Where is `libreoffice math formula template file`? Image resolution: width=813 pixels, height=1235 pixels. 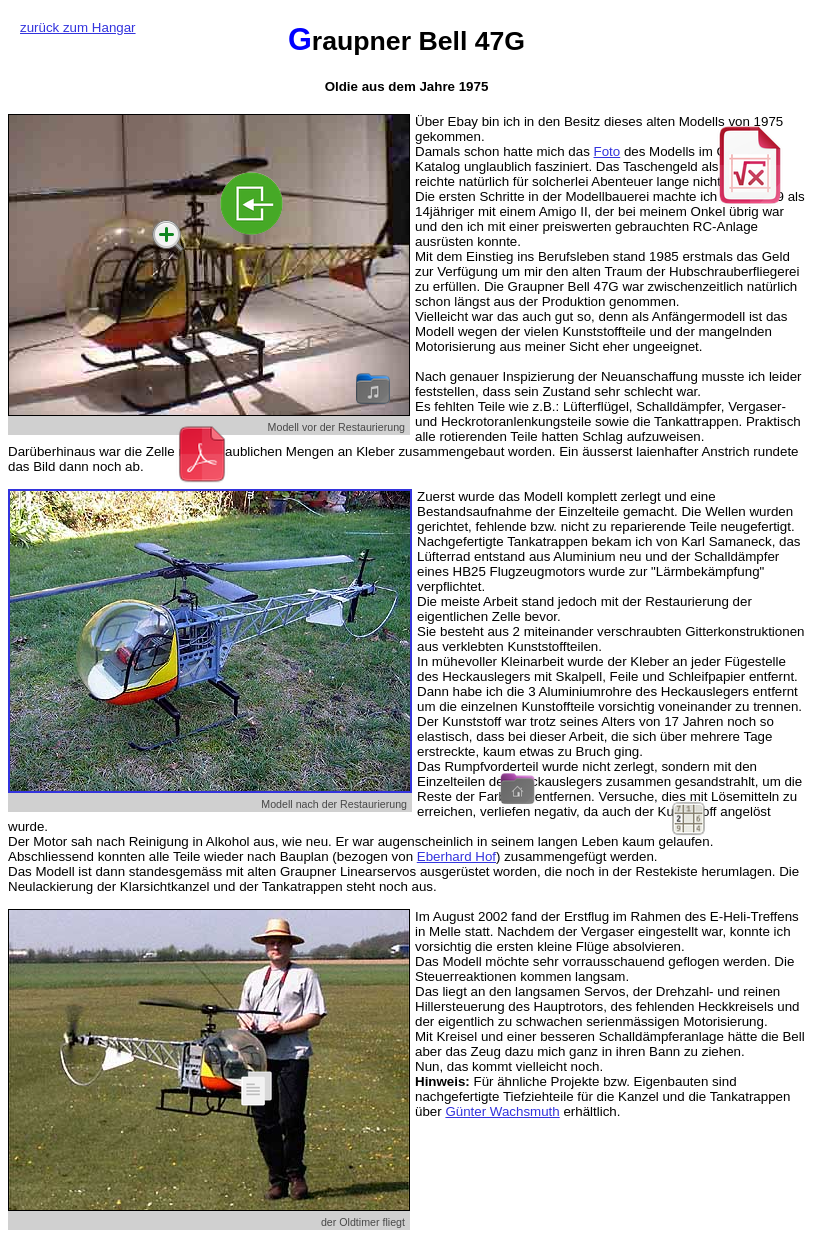
libreoffice math formula template file is located at coordinates (750, 165).